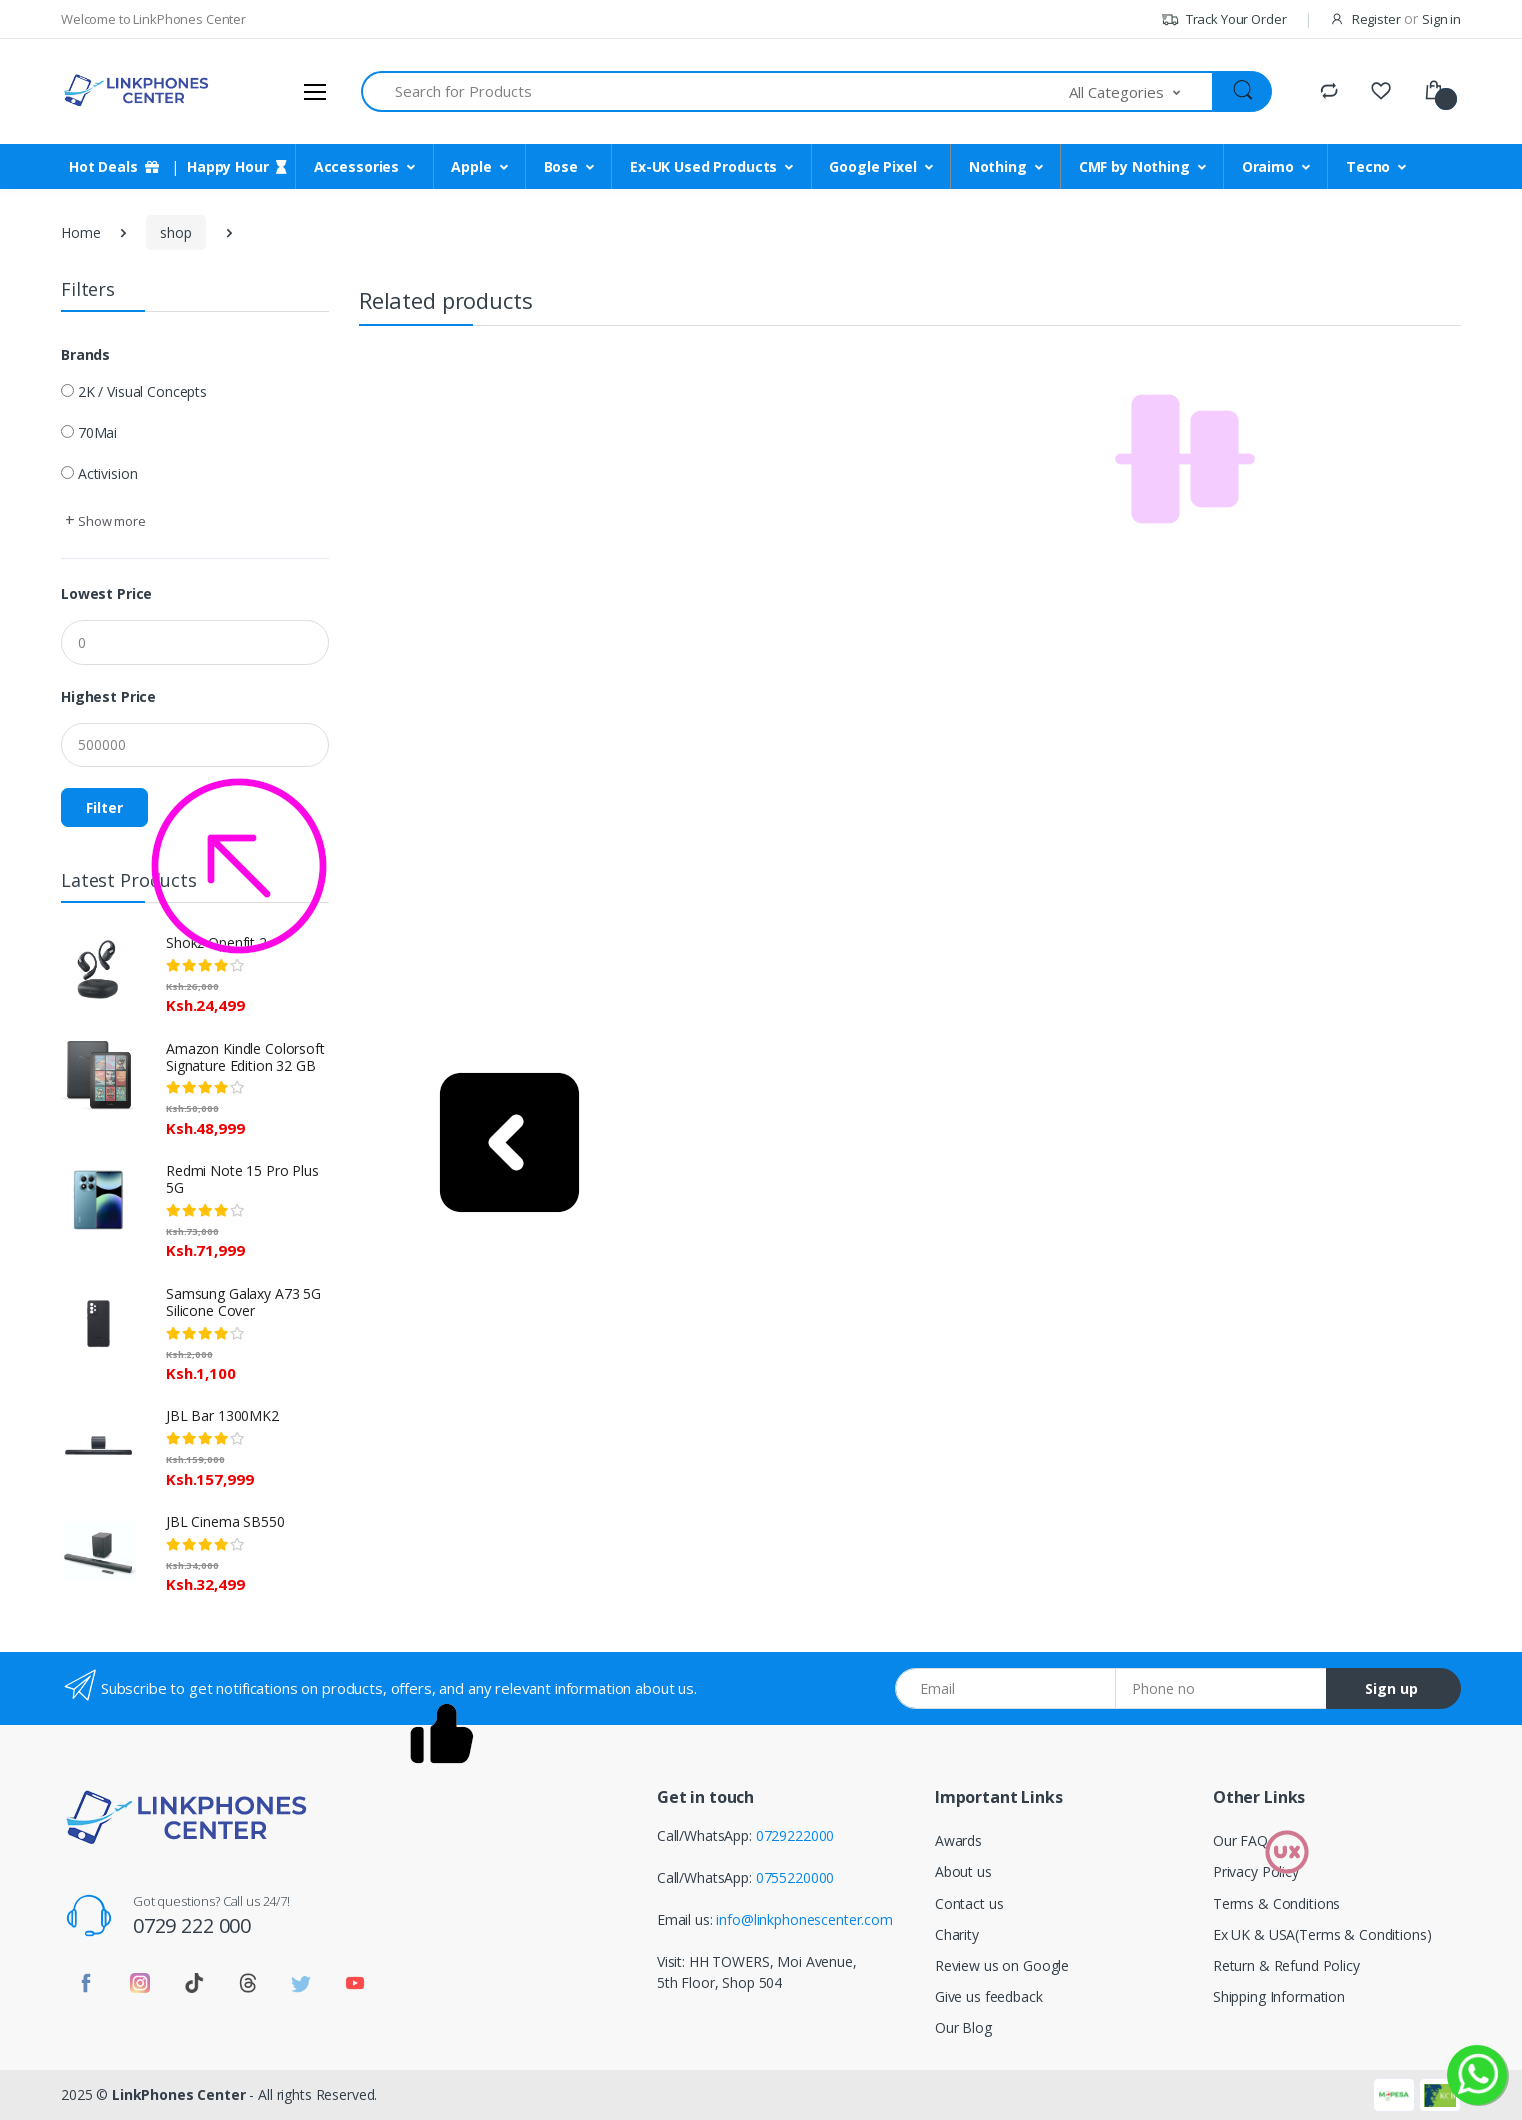 Image resolution: width=1522 pixels, height=2120 pixels. I want to click on align selected objects to vertical center, so click(1185, 459).